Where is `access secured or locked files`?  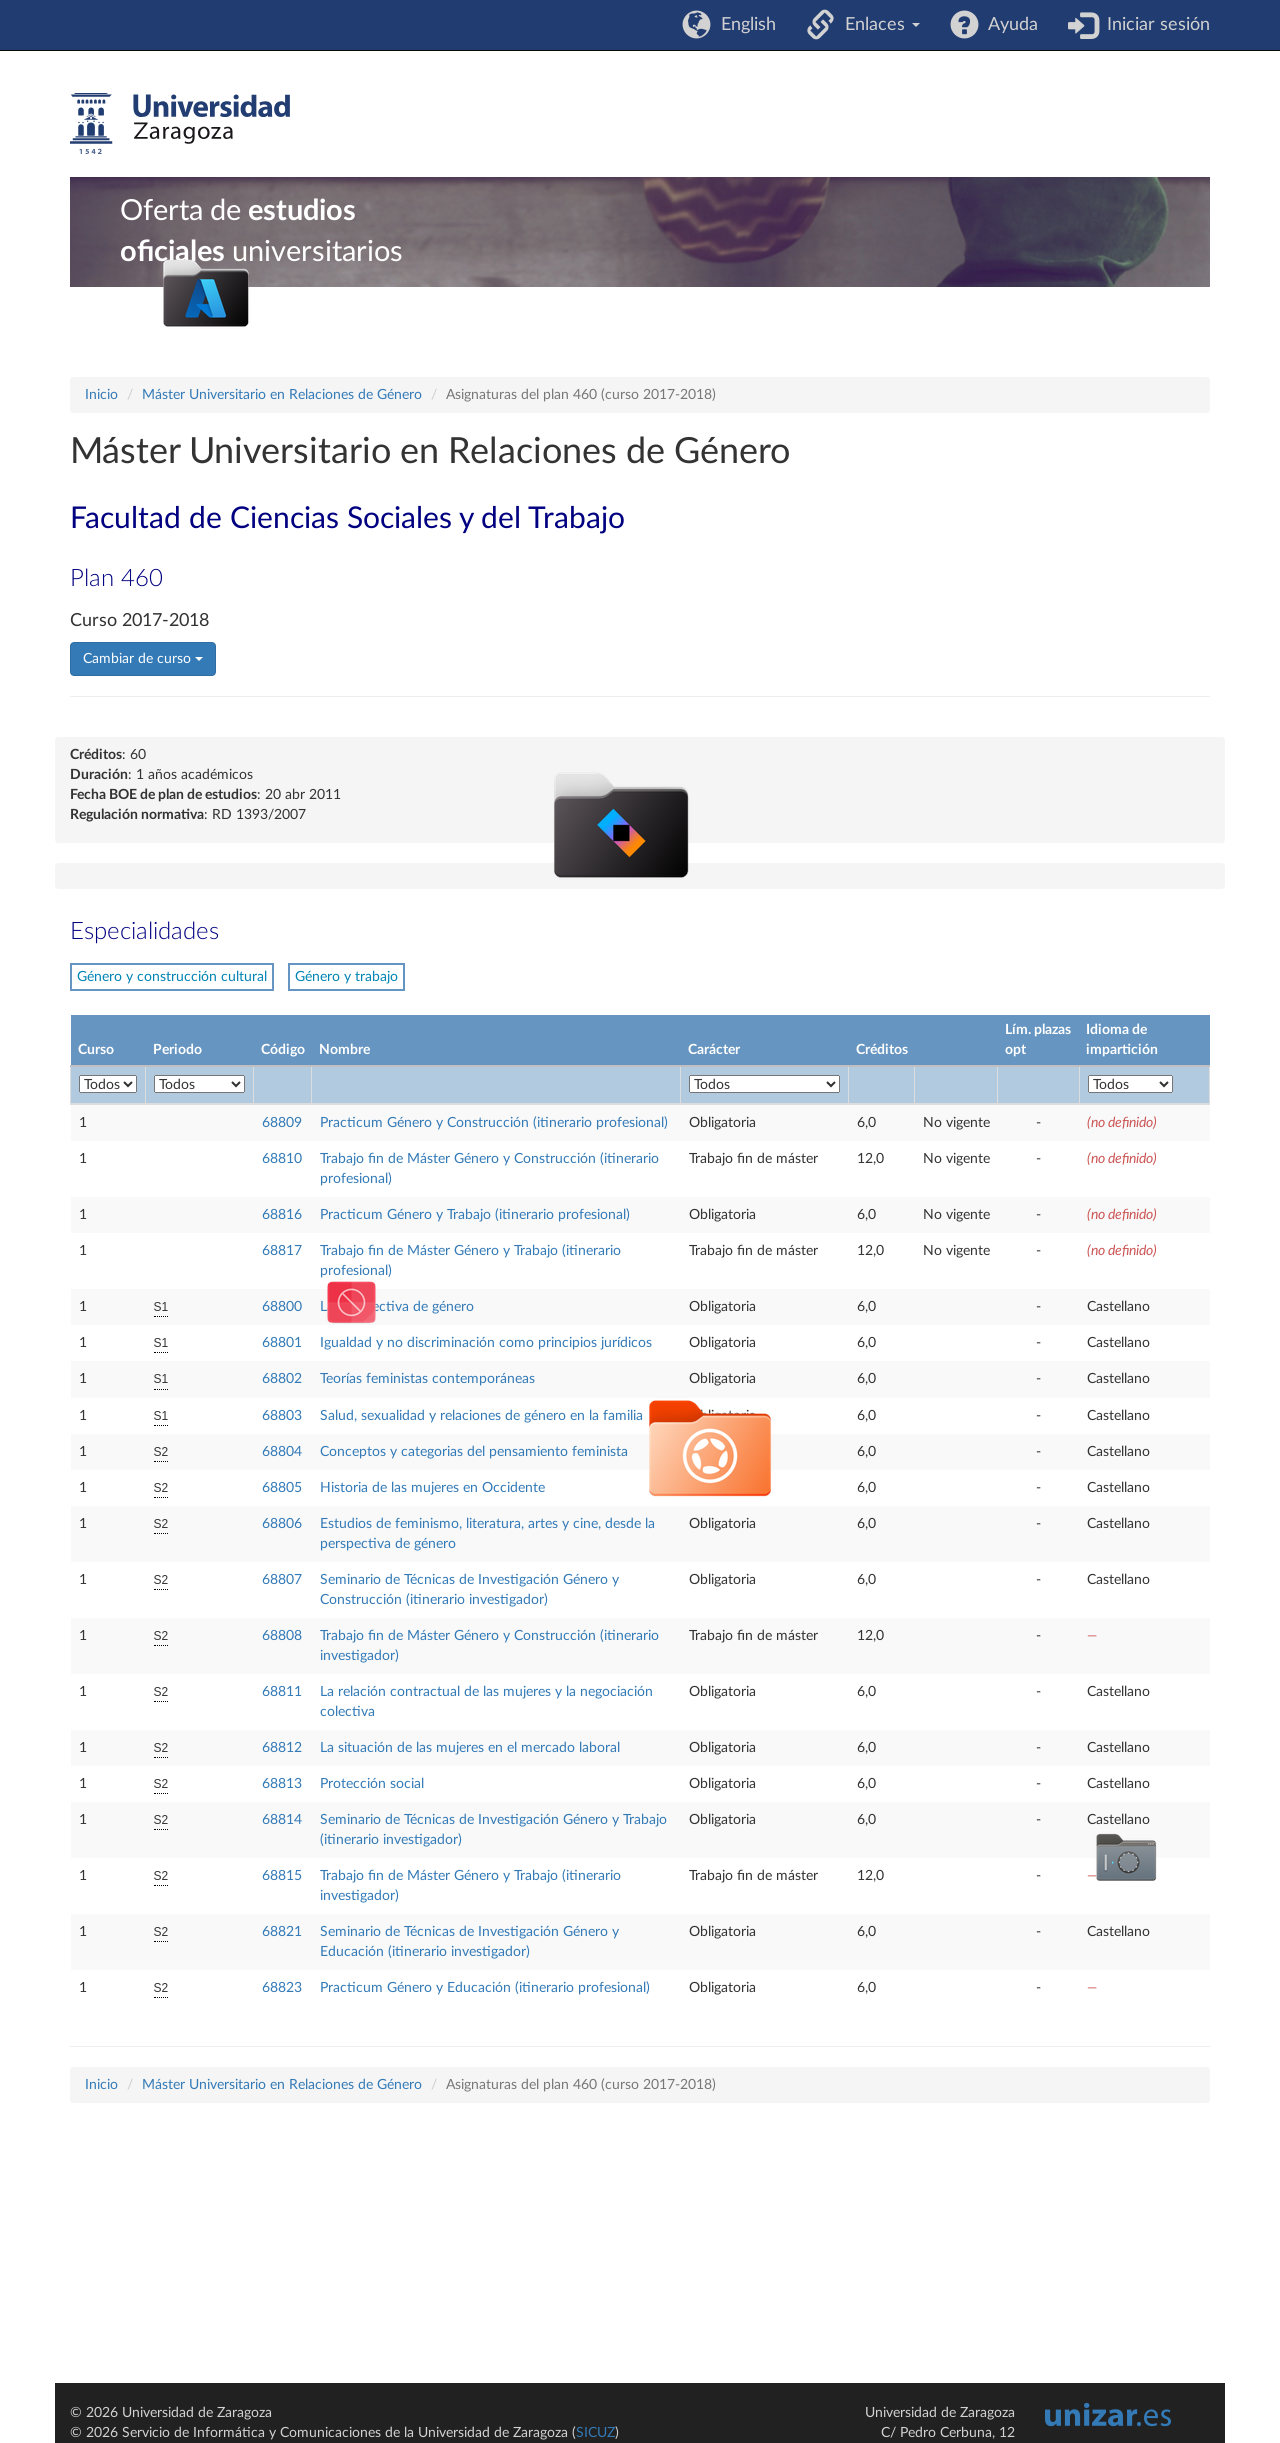 access secured or locked files is located at coordinates (1126, 1859).